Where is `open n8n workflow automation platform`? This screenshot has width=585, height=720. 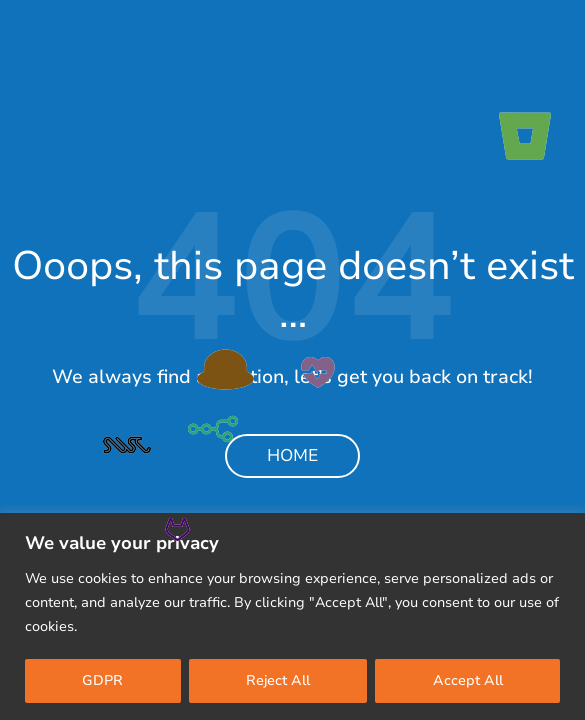 open n8n workflow automation platform is located at coordinates (213, 429).